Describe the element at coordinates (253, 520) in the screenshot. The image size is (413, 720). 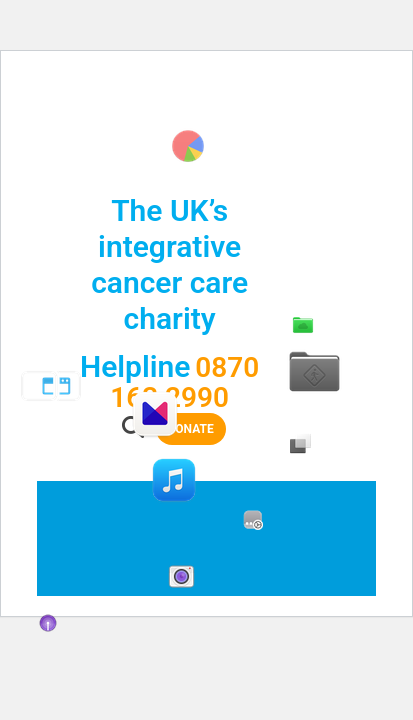
I see `configure xfce panel layout and profiles` at that location.